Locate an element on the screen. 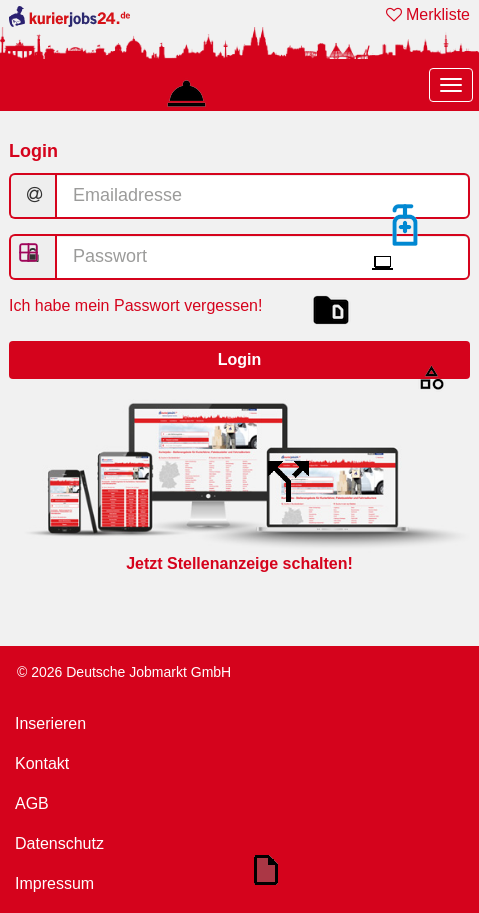 This screenshot has height=913, width=479. insert or attach a file is located at coordinates (266, 870).